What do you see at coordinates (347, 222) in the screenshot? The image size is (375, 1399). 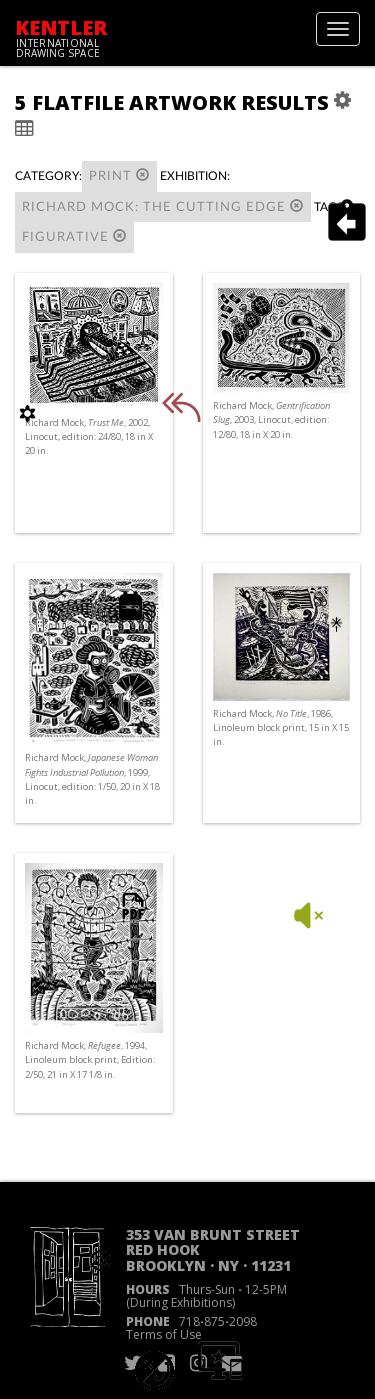 I see `return or send back an assignment` at bounding box center [347, 222].